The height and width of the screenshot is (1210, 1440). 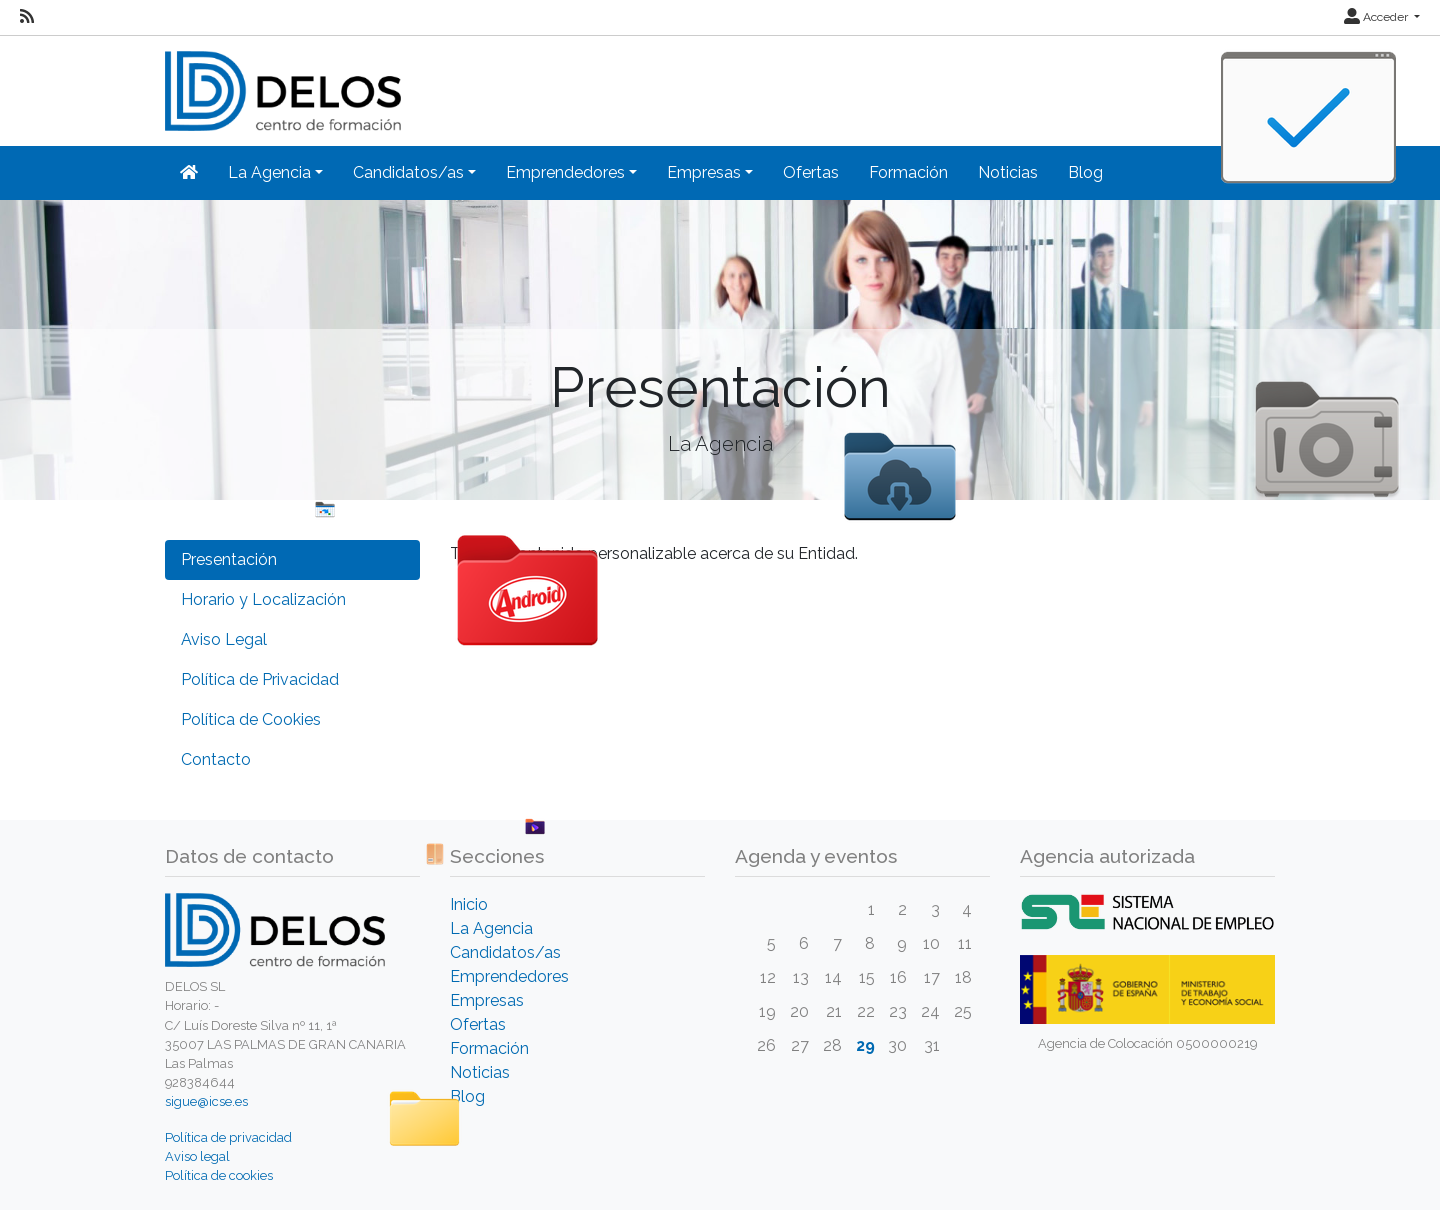 What do you see at coordinates (1326, 441) in the screenshot?
I see `access a secure or locked folder` at bounding box center [1326, 441].